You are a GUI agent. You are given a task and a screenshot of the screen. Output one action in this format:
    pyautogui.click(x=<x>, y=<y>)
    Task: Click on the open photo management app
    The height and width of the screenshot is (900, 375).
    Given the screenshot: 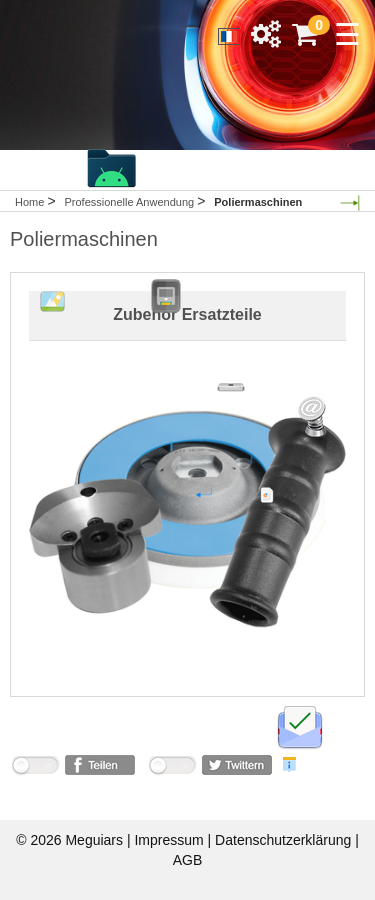 What is the action you would take?
    pyautogui.click(x=52, y=301)
    